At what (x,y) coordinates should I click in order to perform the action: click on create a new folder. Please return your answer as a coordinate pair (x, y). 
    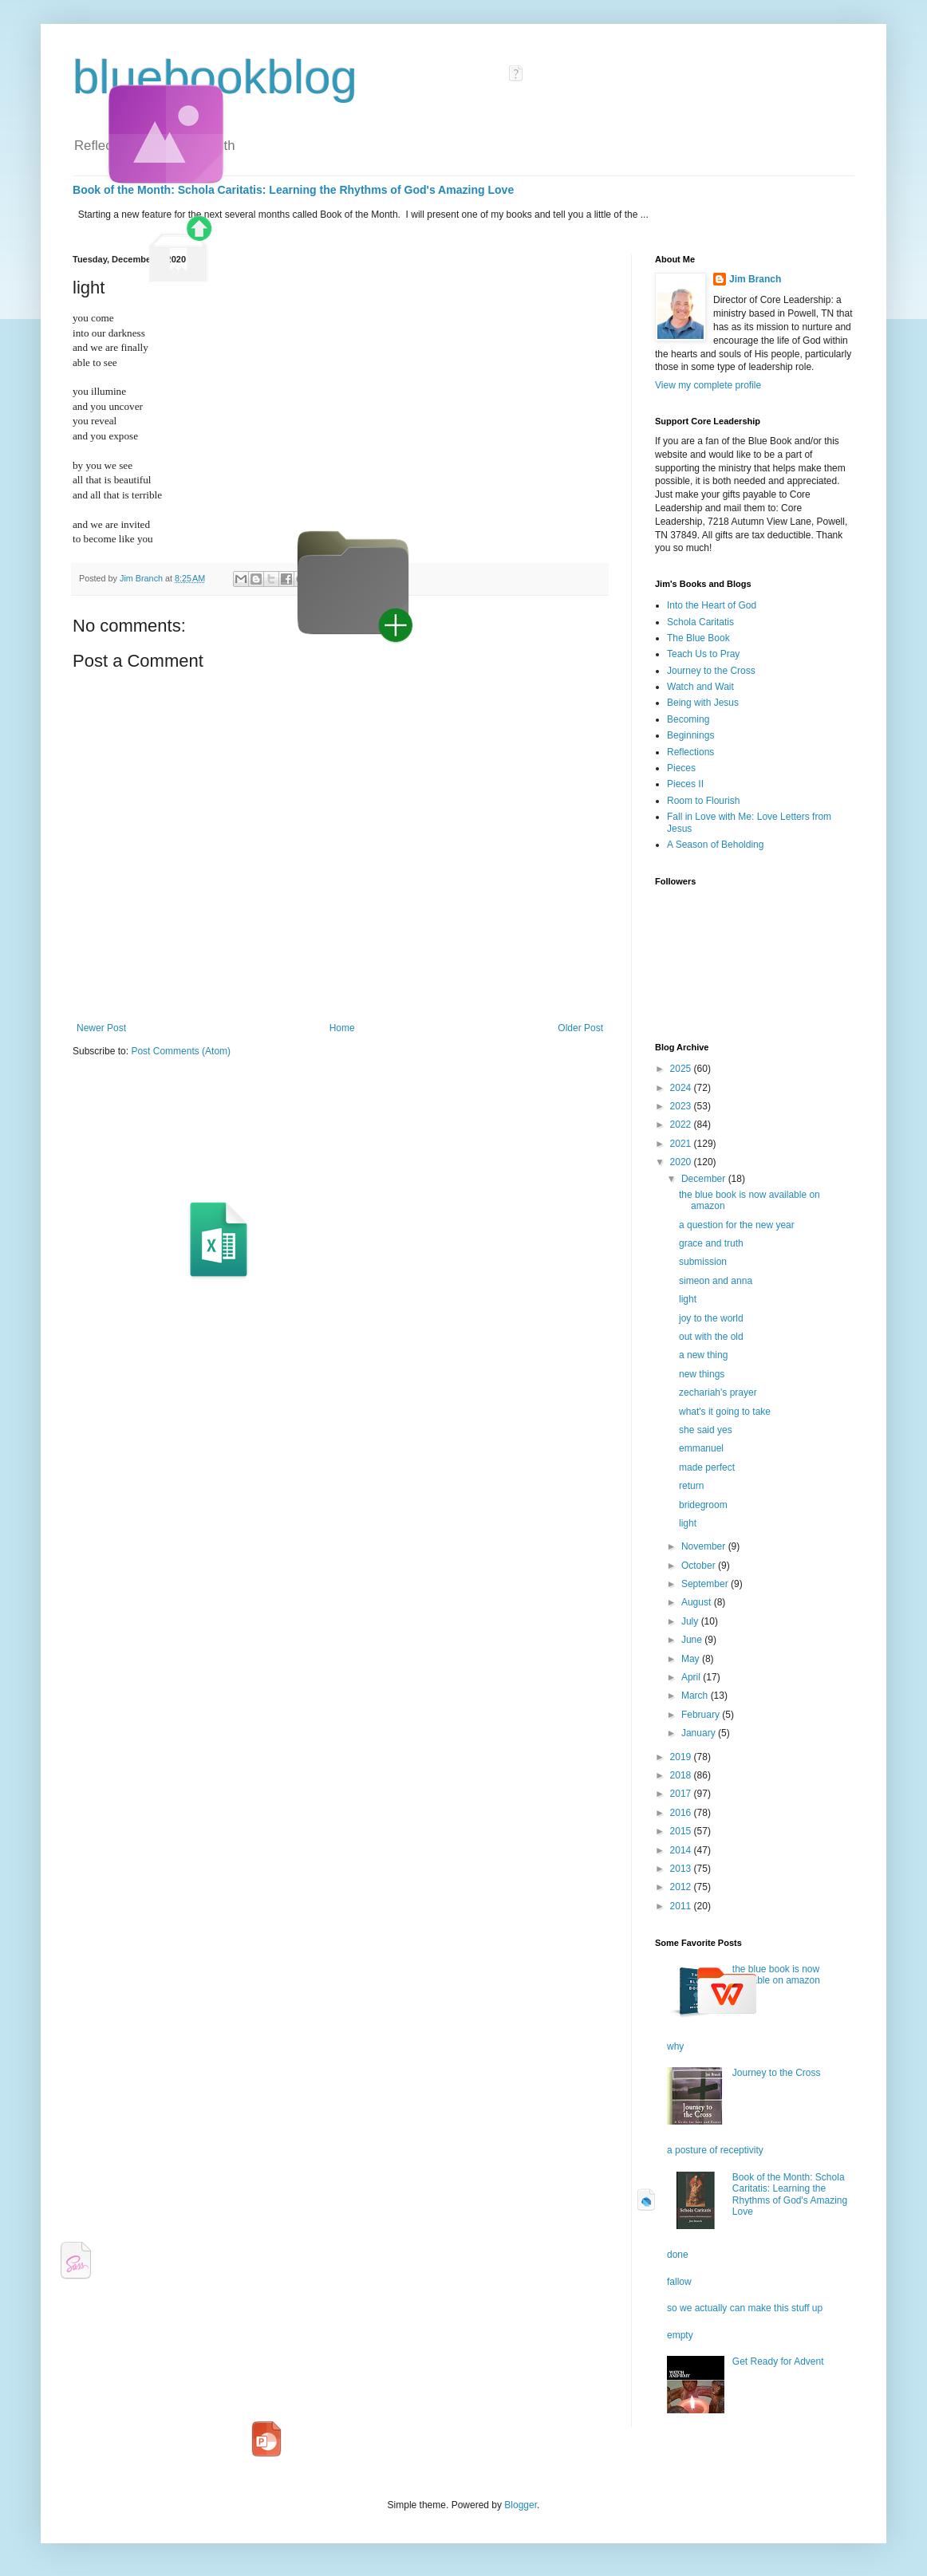
    Looking at the image, I should click on (353, 582).